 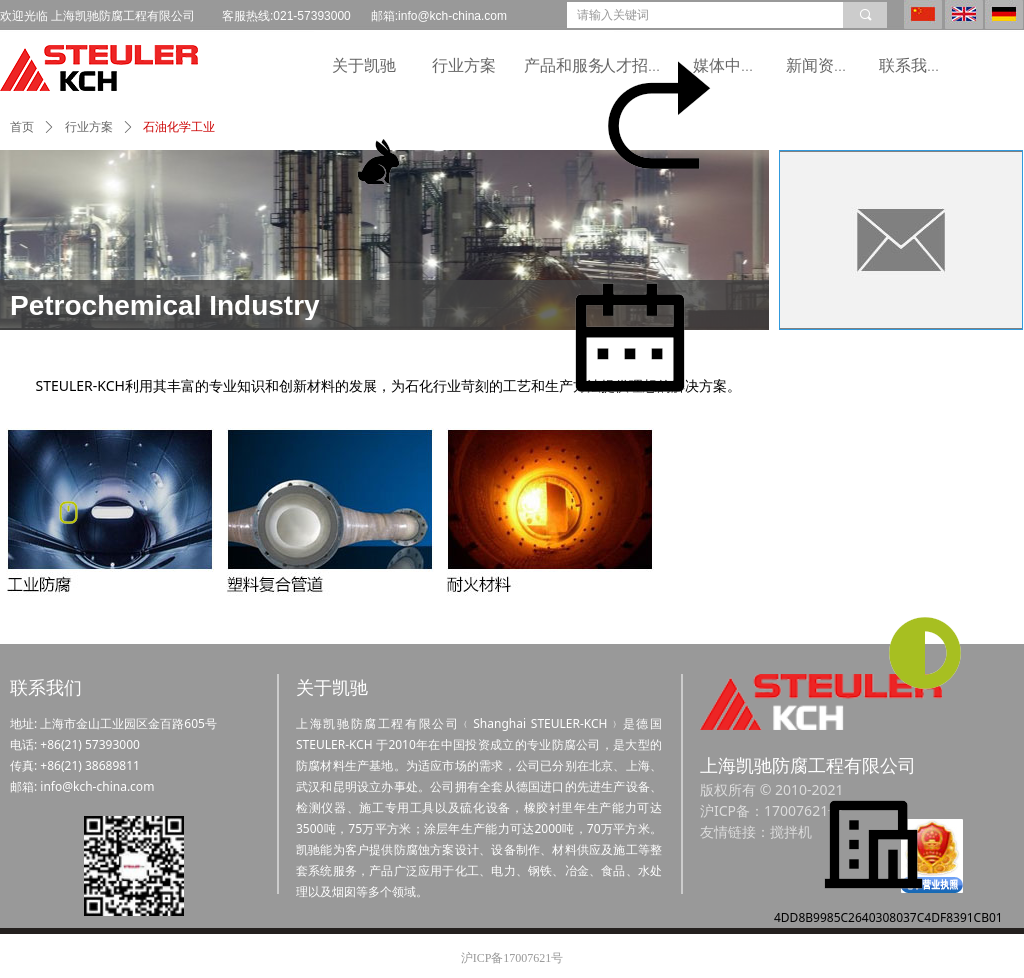 I want to click on loading indicator showing 50% progress, so click(x=925, y=653).